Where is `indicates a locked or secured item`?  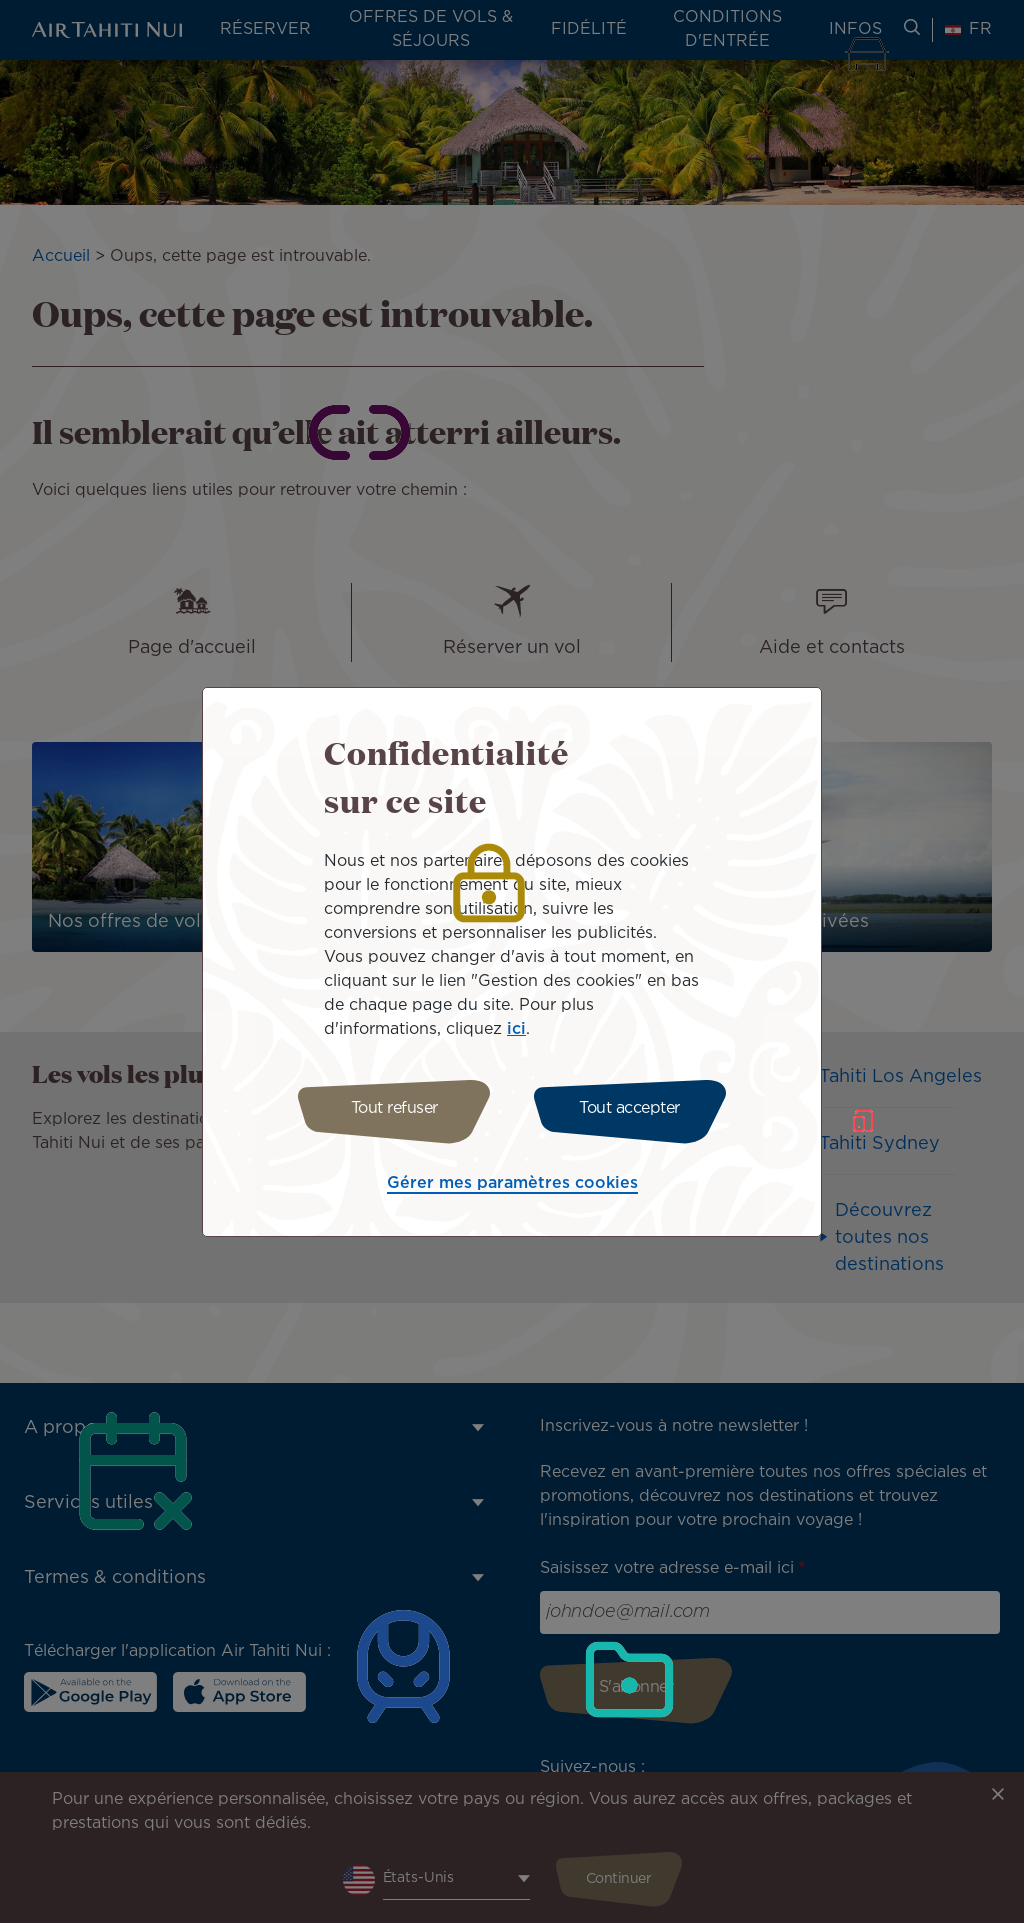
indicates a locked or secured item is located at coordinates (489, 883).